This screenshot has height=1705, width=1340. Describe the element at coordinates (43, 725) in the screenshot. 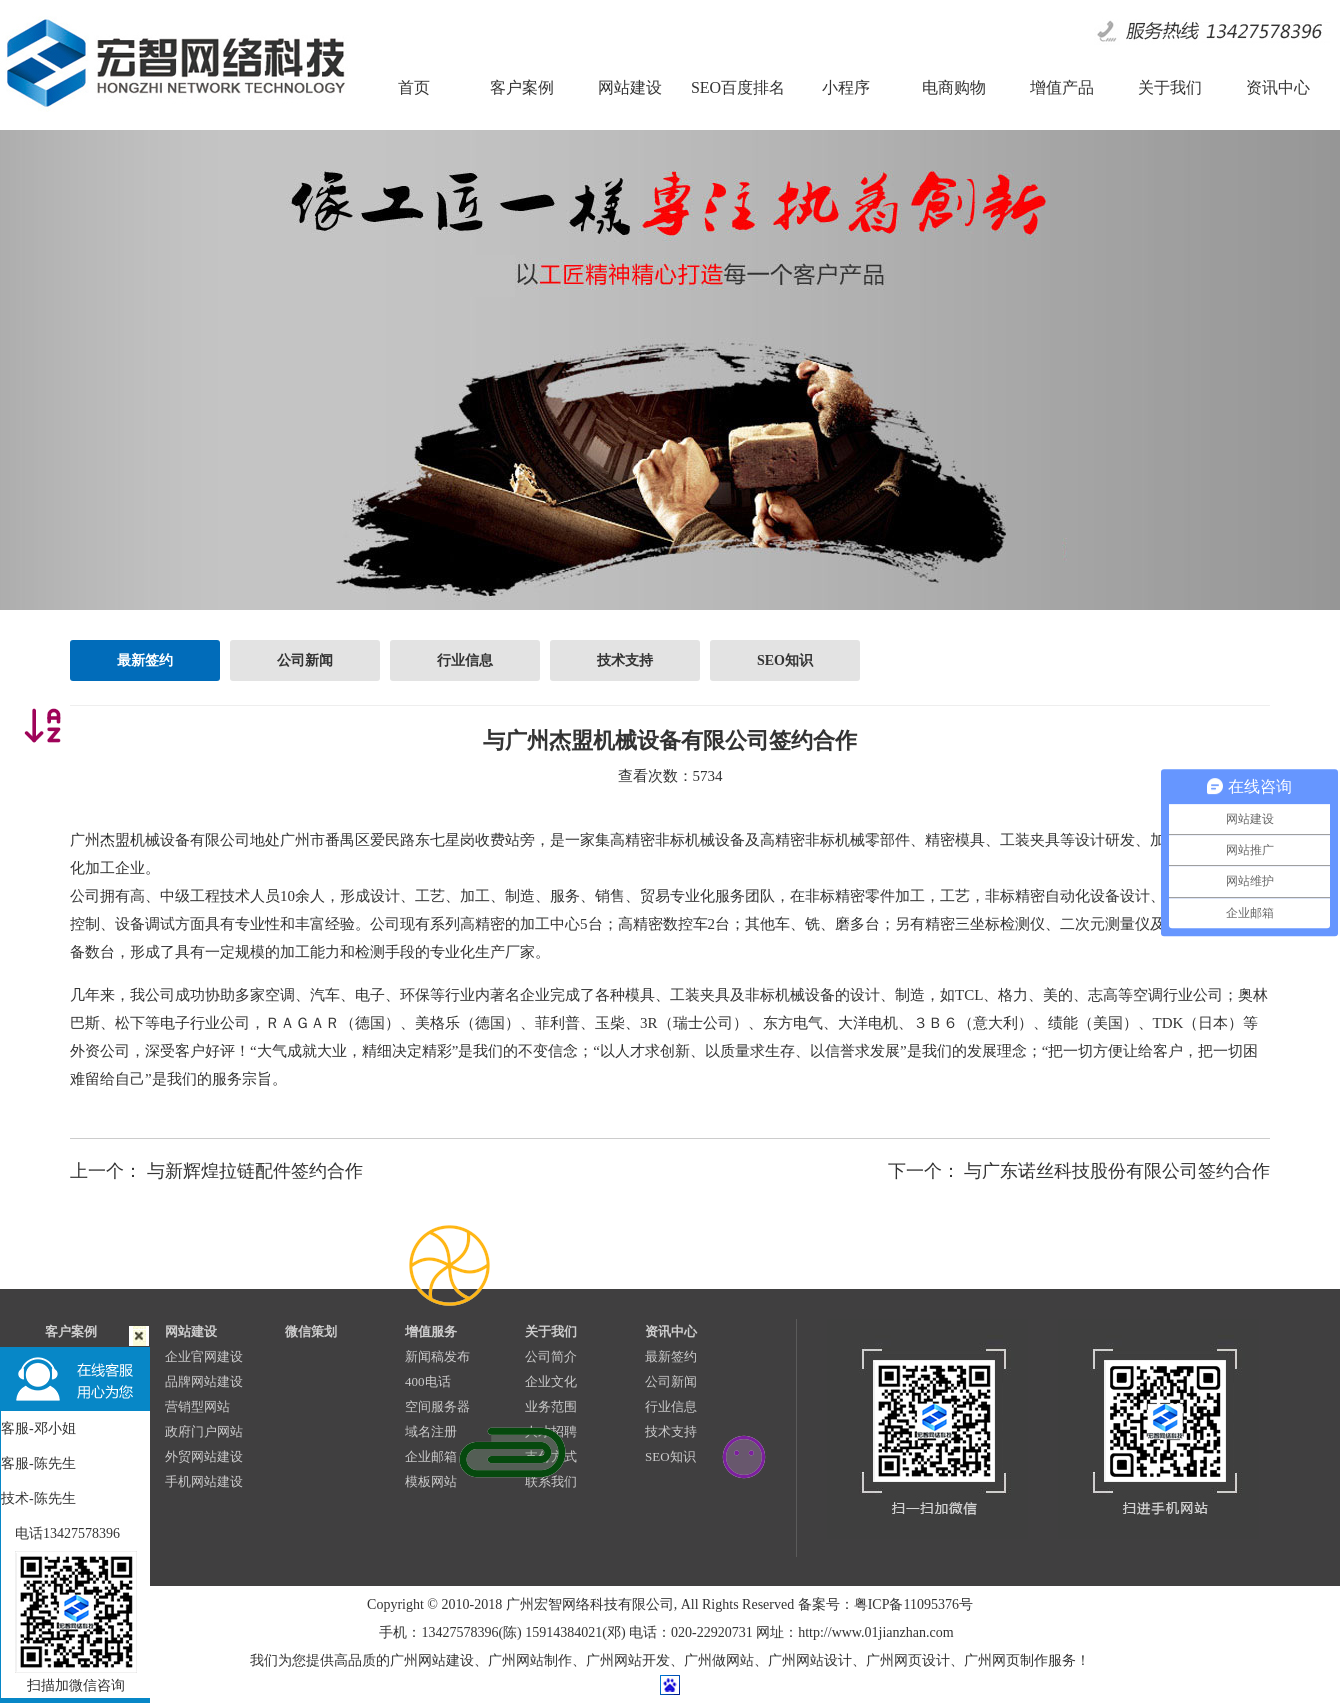

I see `sort alphabetically from A to Z` at that location.